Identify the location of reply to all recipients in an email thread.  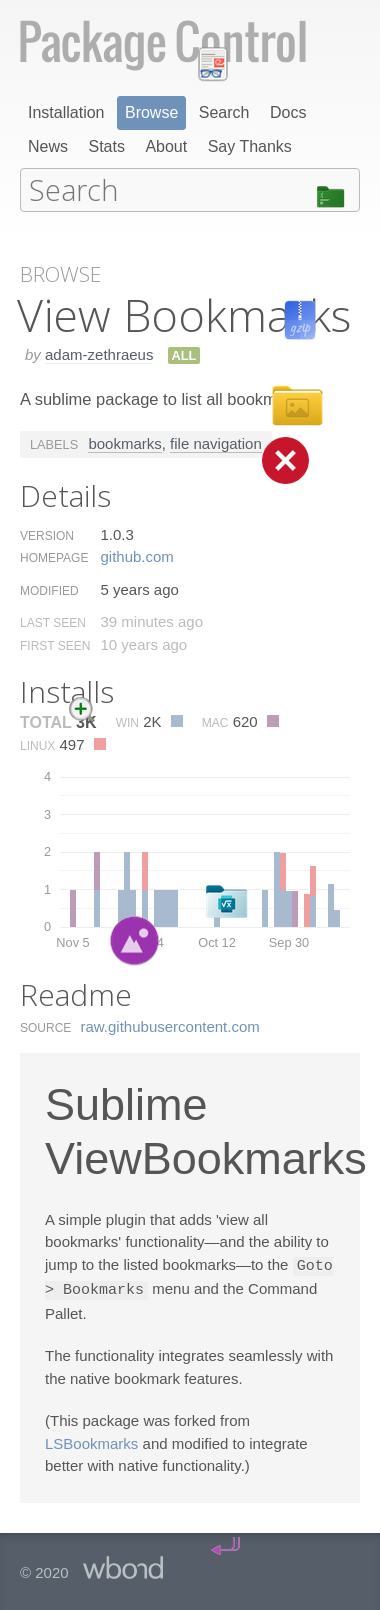
(225, 1544).